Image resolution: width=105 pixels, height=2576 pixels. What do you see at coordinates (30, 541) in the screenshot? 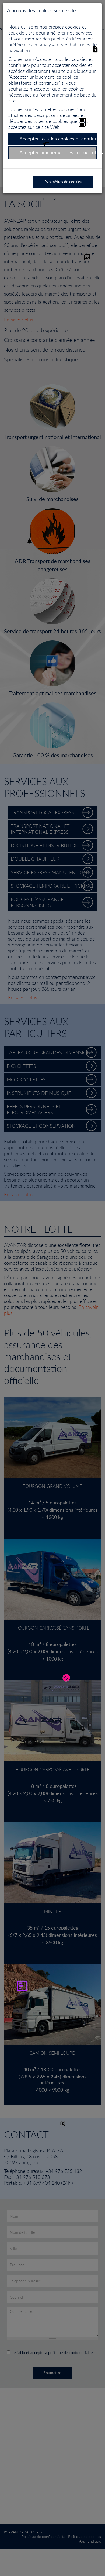
I see `indicates a park or nature area on a map` at bounding box center [30, 541].